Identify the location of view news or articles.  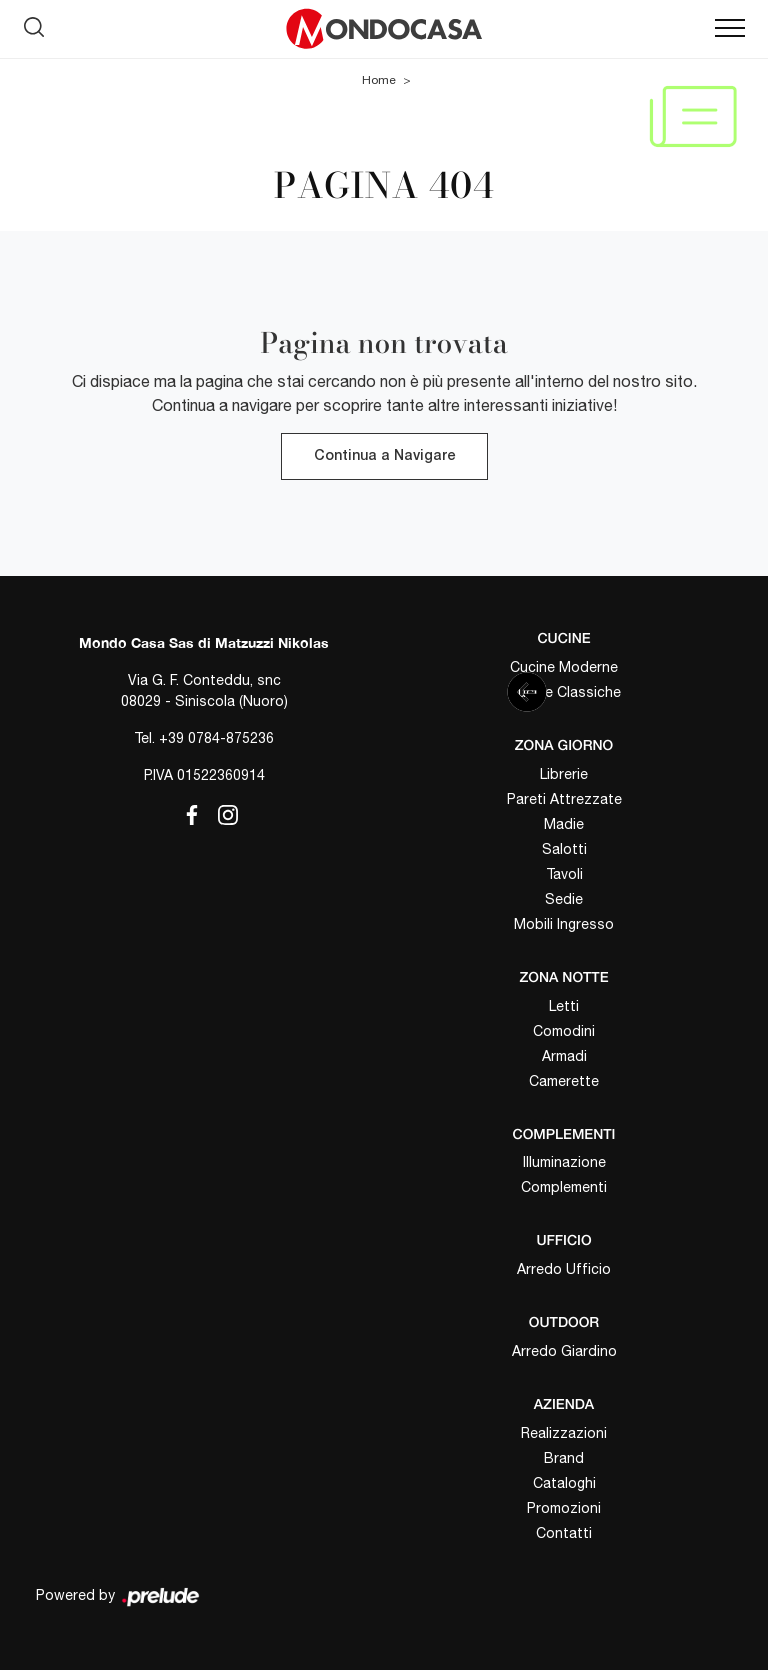
(696, 116).